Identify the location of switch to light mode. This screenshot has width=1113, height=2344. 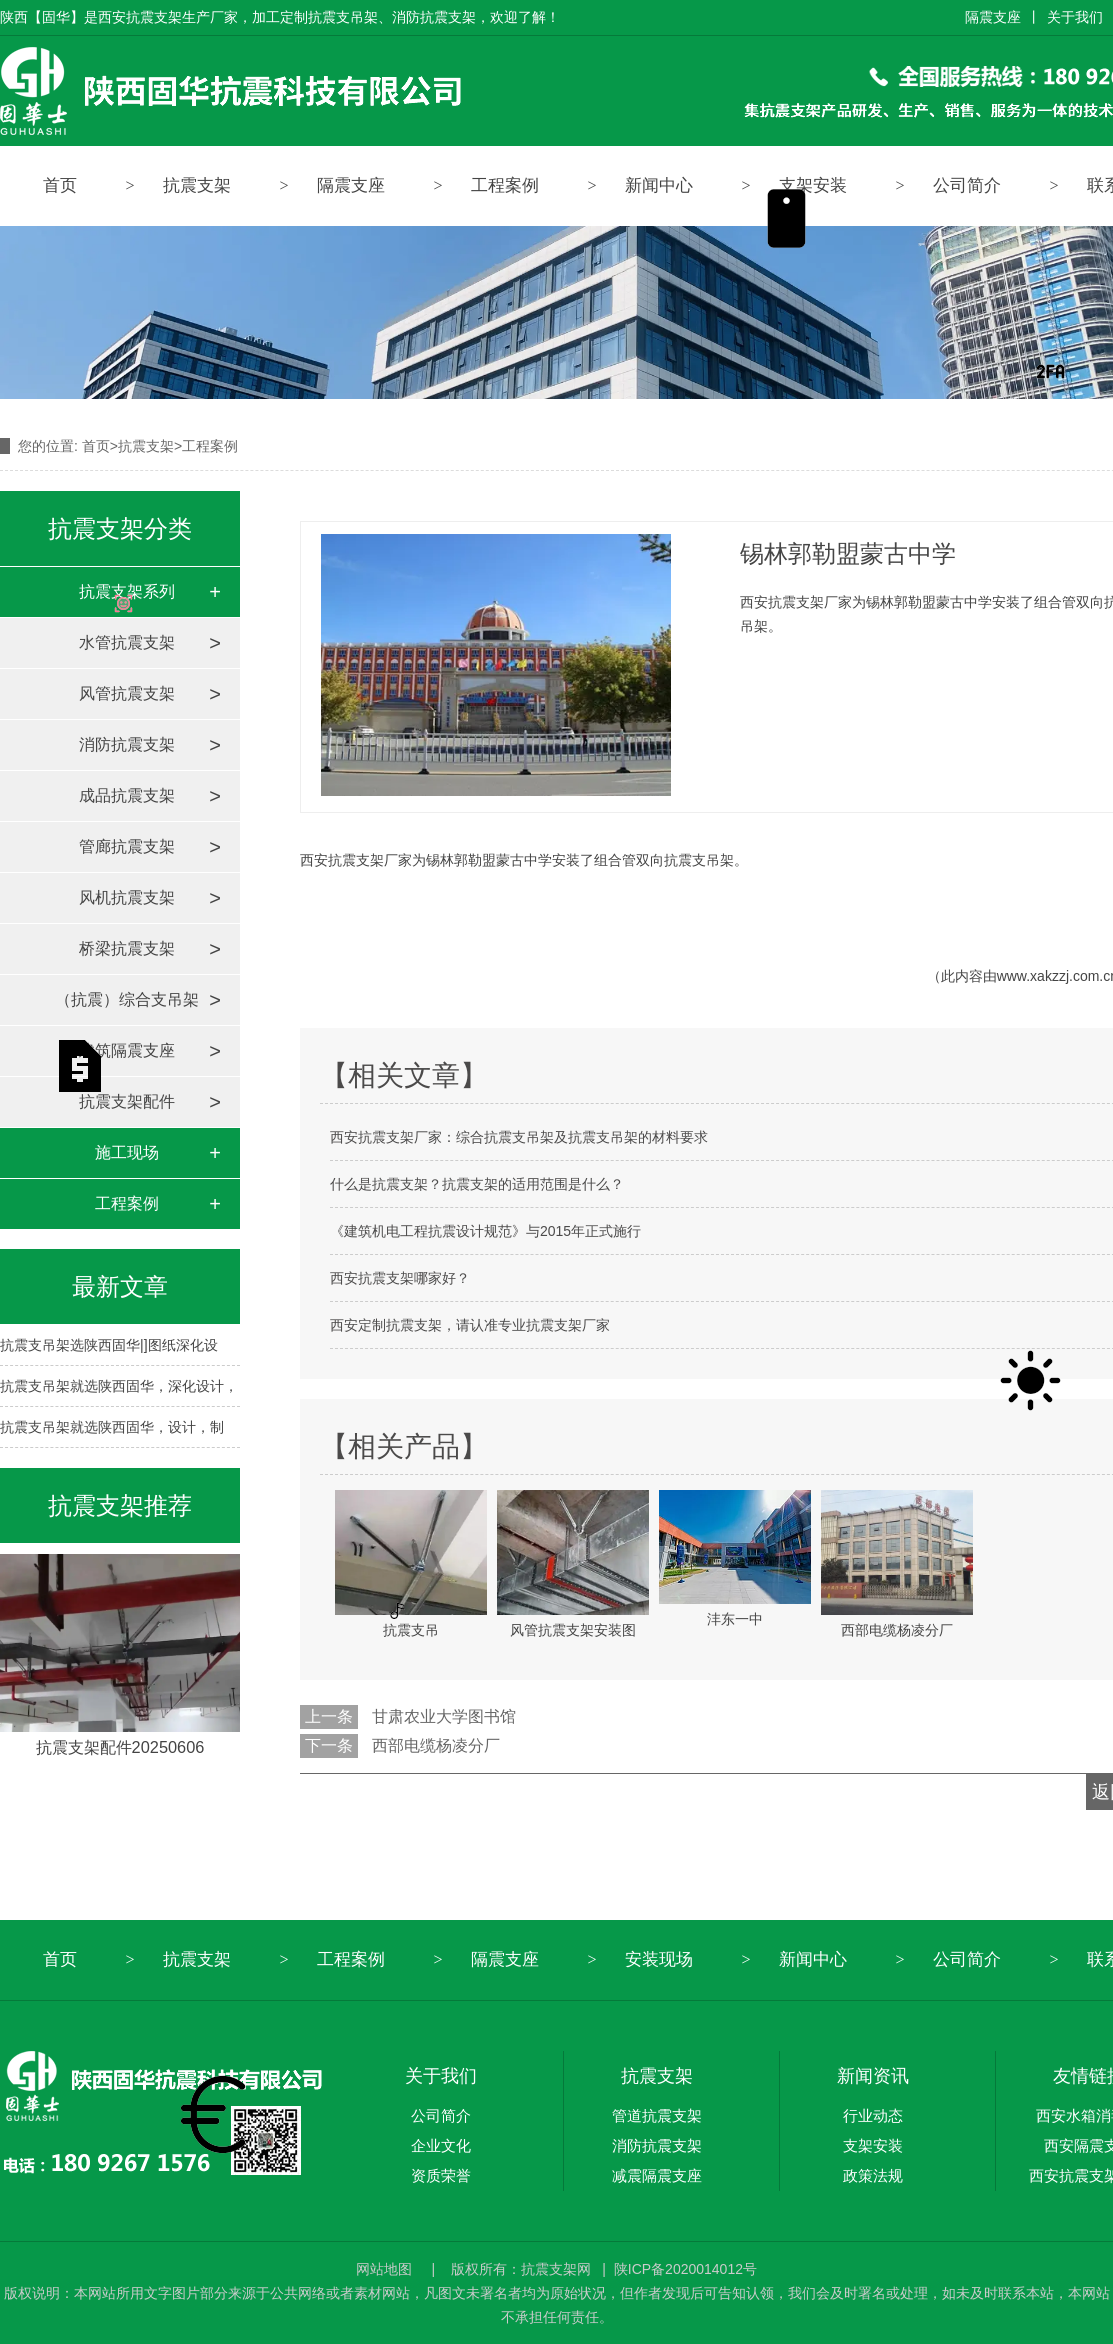
(1030, 1380).